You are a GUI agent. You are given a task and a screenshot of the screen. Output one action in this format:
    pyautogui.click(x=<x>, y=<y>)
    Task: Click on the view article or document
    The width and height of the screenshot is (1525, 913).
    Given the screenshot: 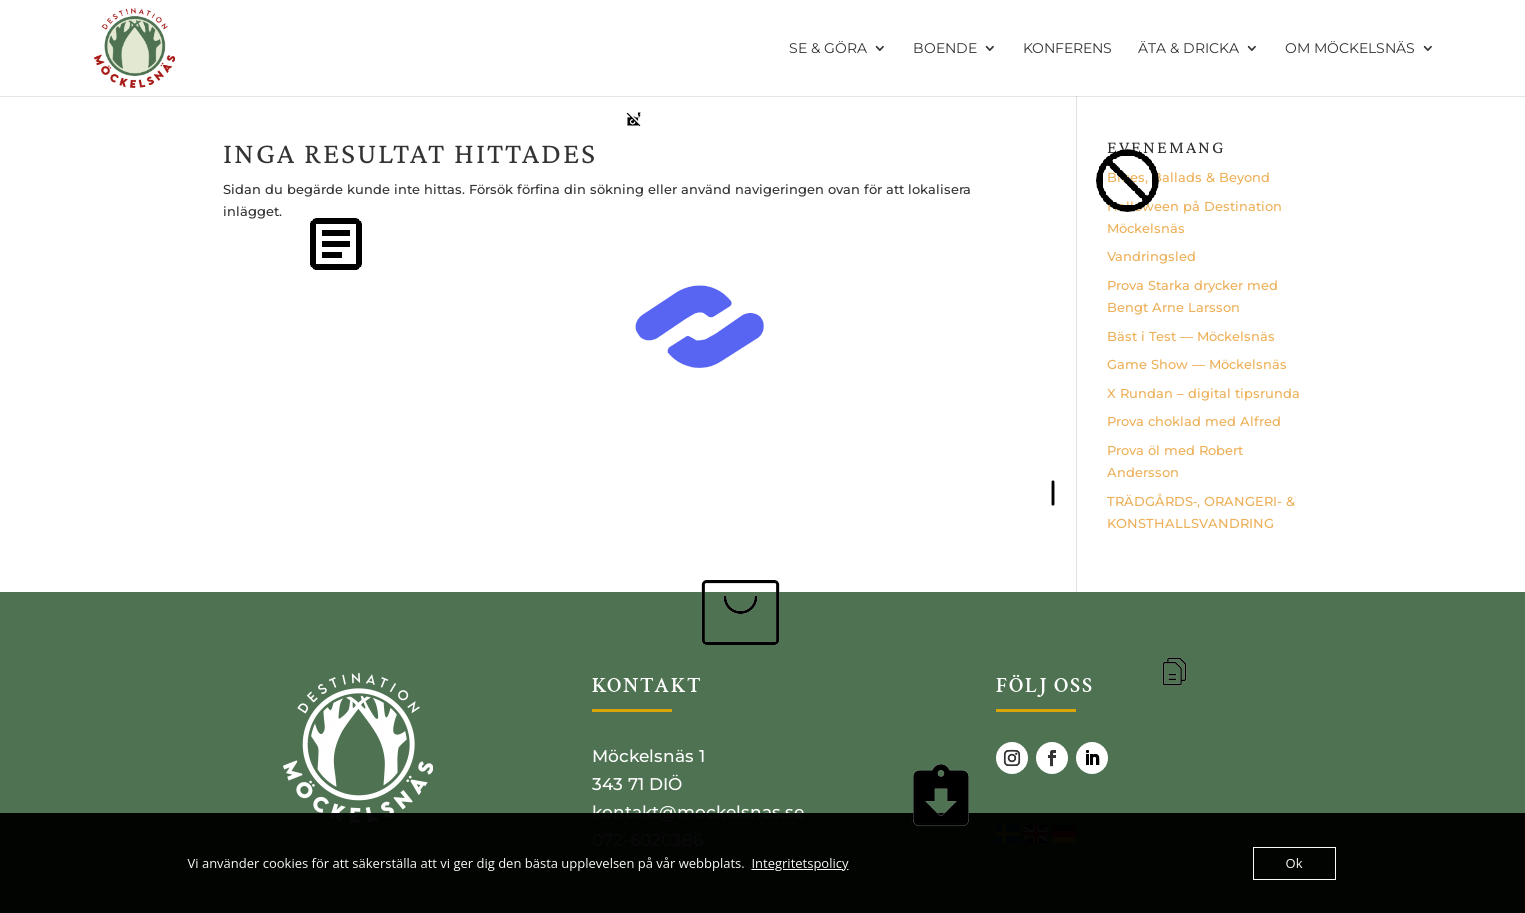 What is the action you would take?
    pyautogui.click(x=336, y=244)
    